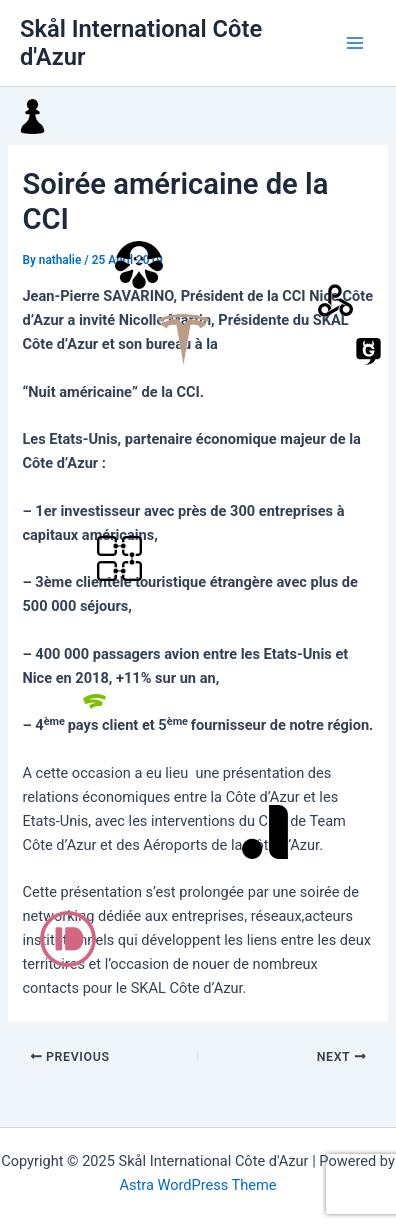 This screenshot has height=1228, width=396. Describe the element at coordinates (183, 339) in the screenshot. I see `open the Tesla app` at that location.